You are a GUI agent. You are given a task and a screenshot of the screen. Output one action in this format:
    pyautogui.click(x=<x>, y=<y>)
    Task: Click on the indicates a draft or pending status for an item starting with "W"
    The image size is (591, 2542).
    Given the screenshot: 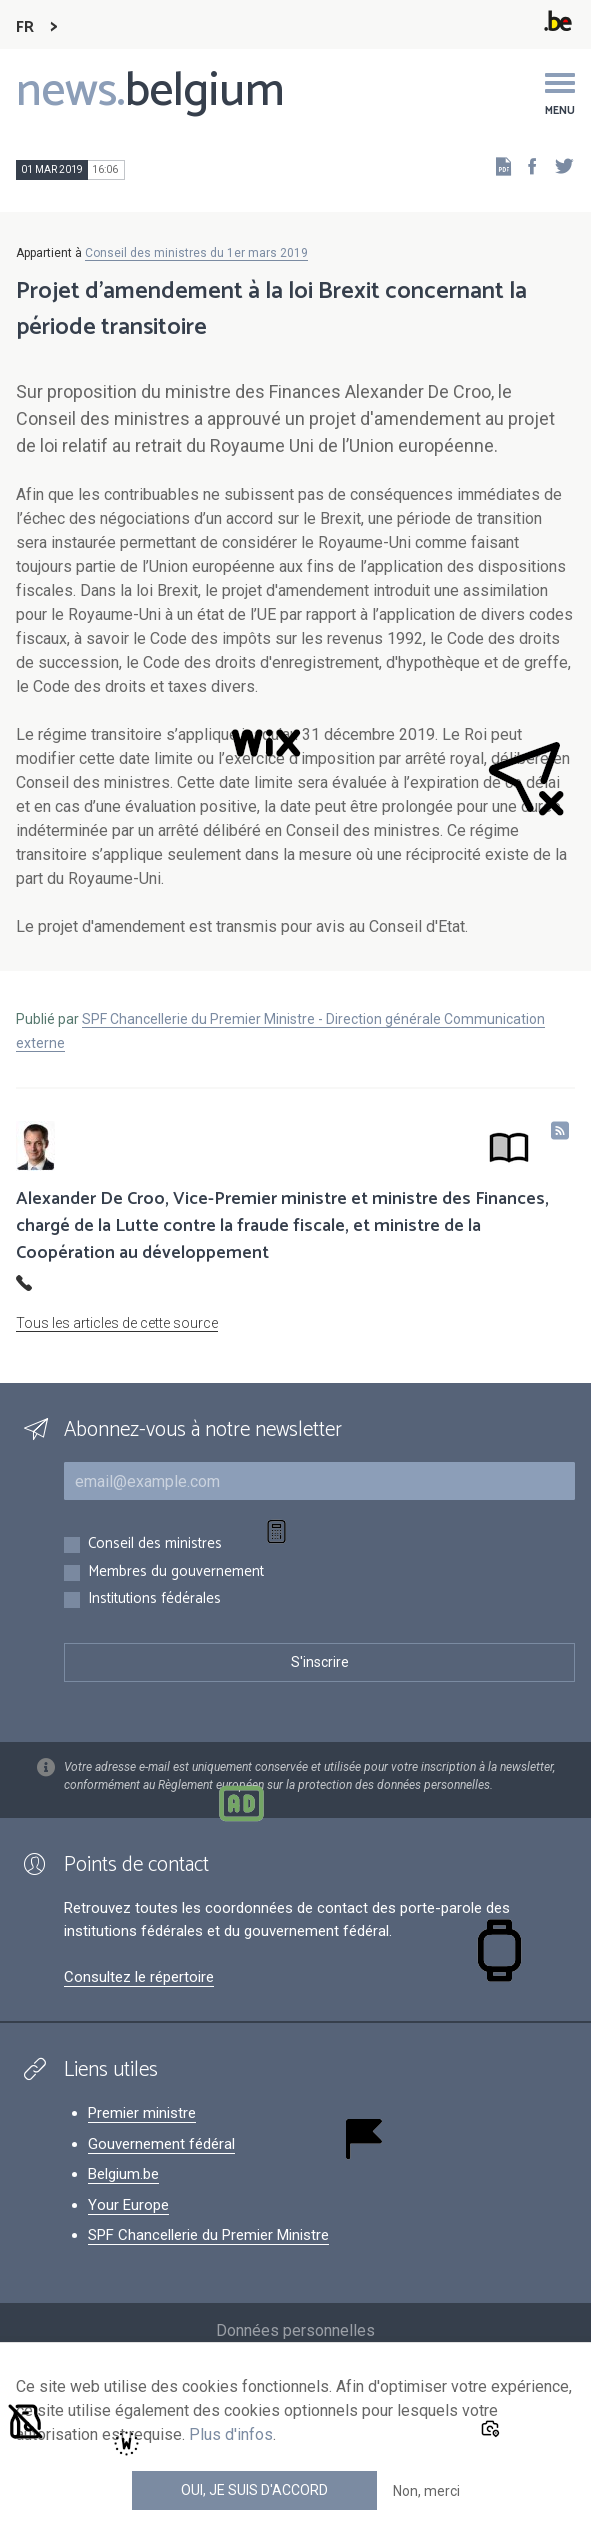 What is the action you would take?
    pyautogui.click(x=126, y=2443)
    